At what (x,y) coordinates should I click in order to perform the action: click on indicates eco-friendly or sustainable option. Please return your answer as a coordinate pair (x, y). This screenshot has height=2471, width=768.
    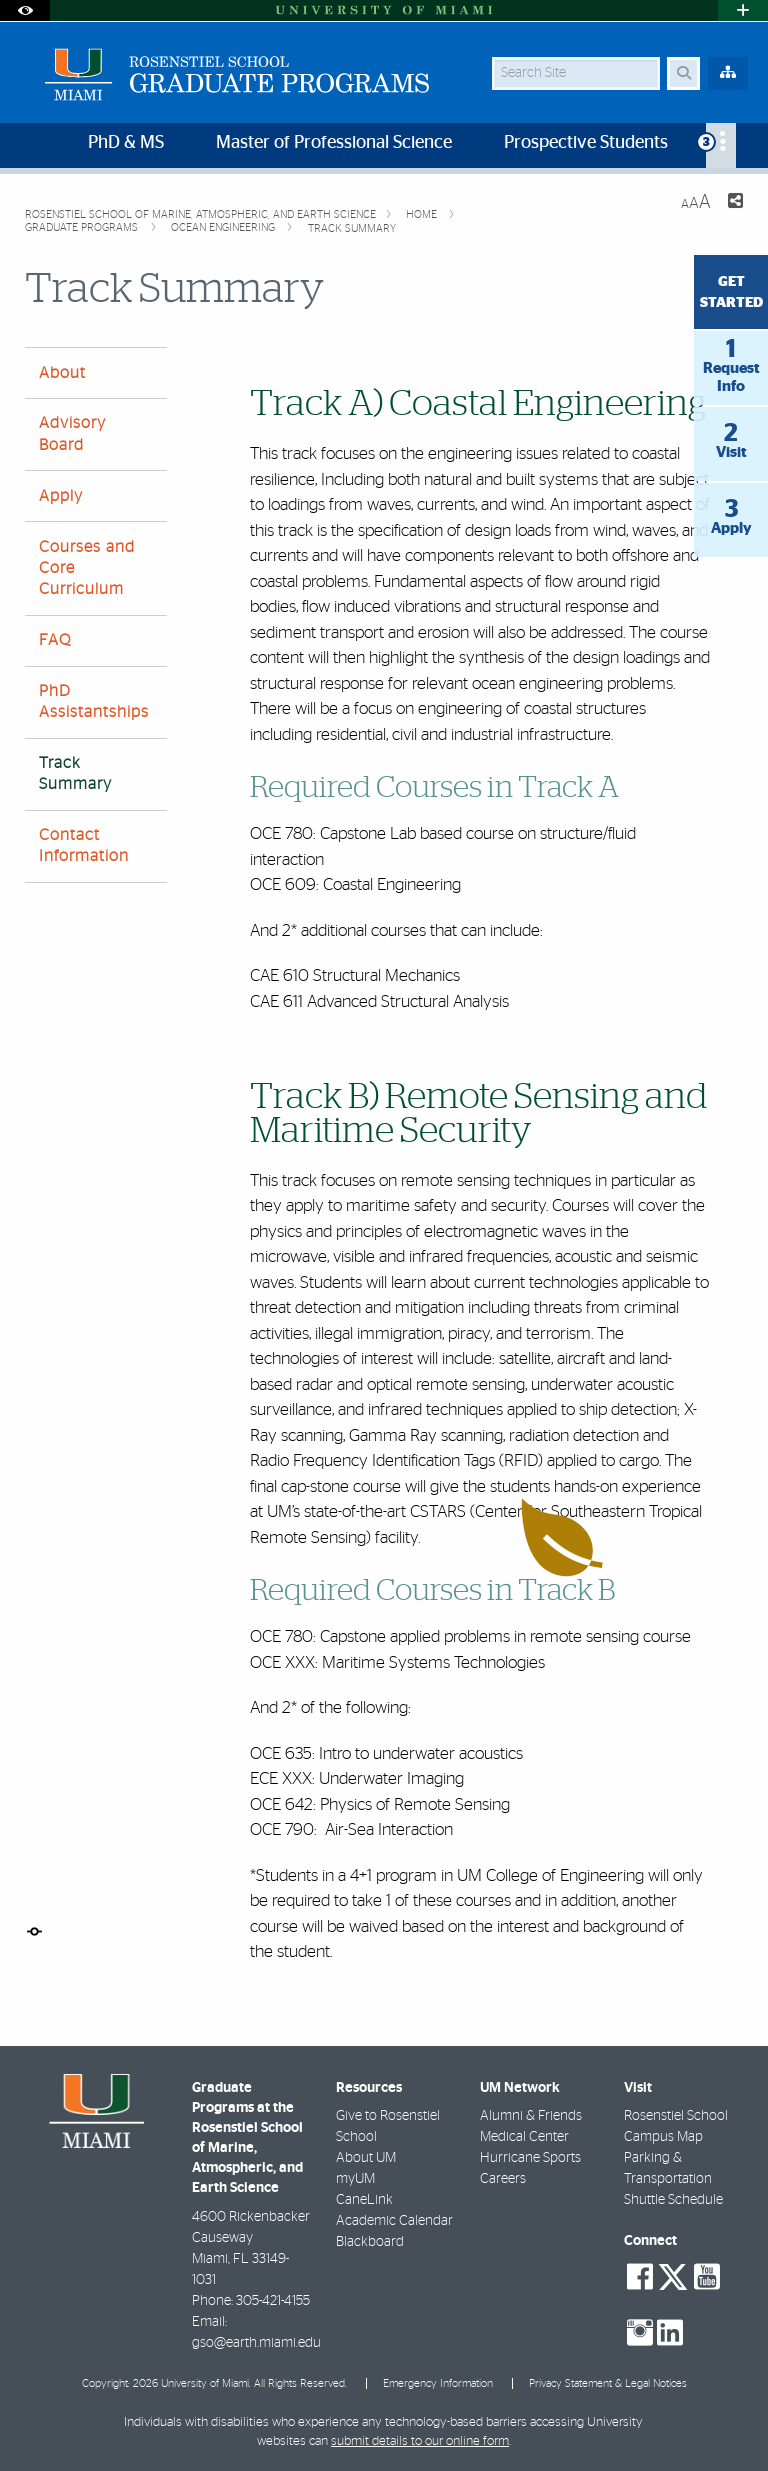
    Looking at the image, I should click on (562, 1539).